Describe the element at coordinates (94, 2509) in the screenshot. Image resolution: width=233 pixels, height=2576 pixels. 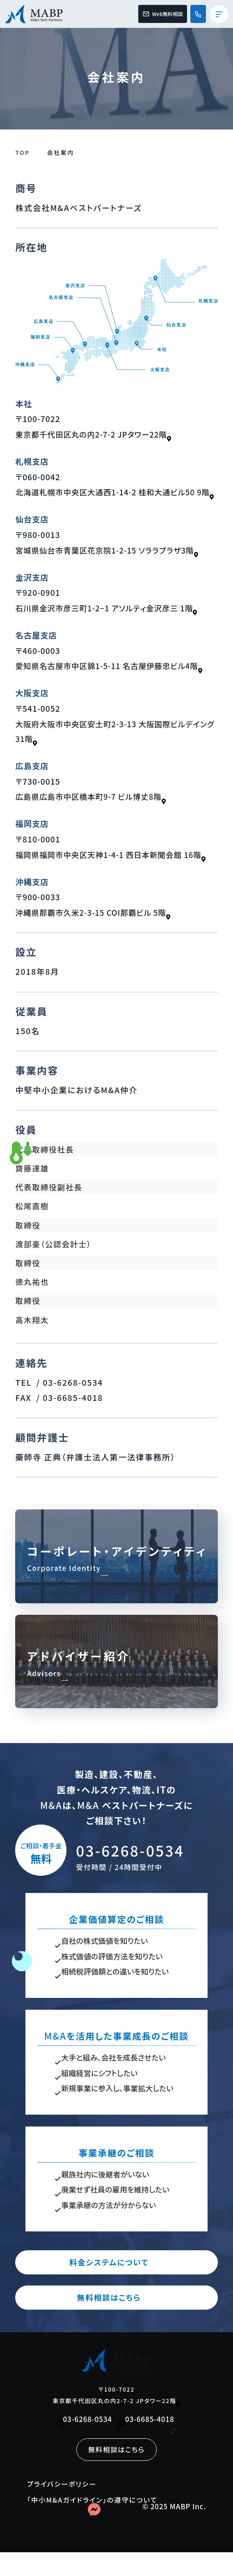
I see `open Facebook Messenger` at that location.